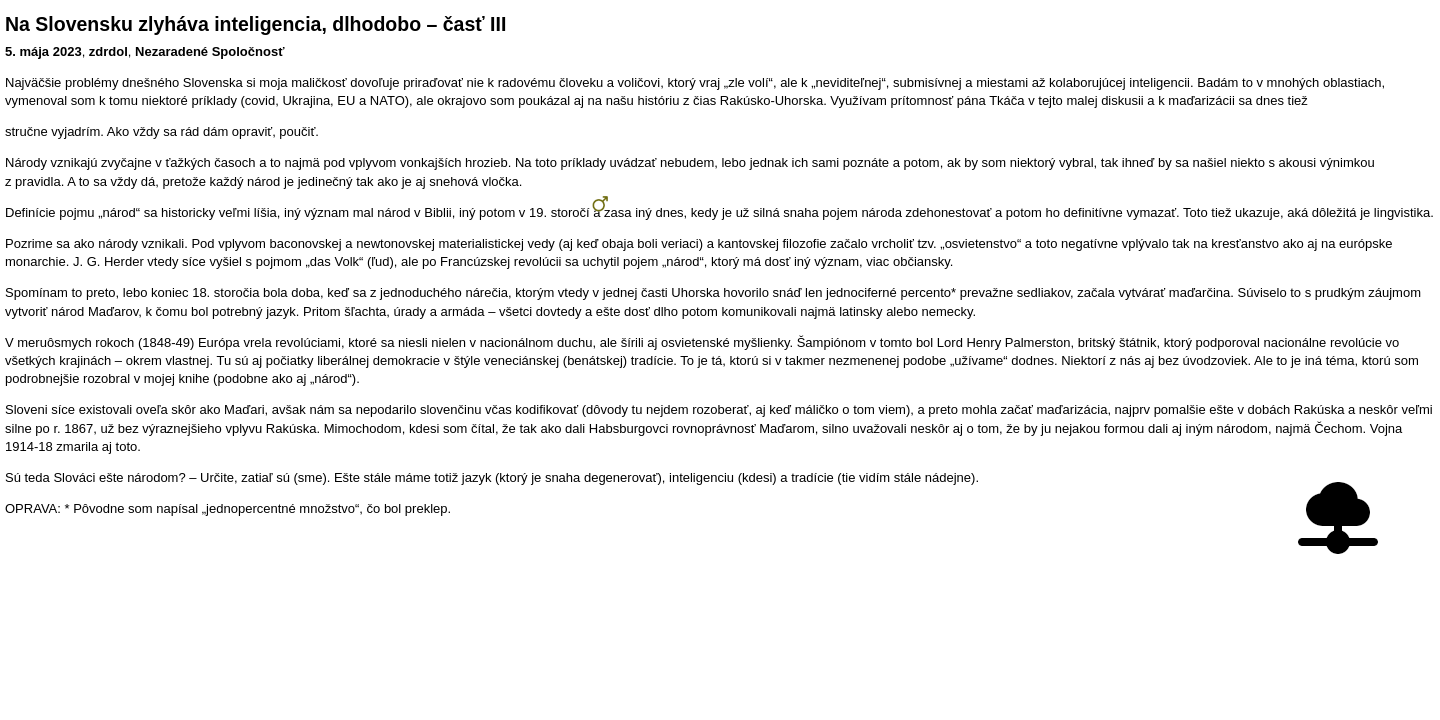 The height and width of the screenshot is (720, 1440). Describe the element at coordinates (600, 203) in the screenshot. I see `indicates male gender selection` at that location.